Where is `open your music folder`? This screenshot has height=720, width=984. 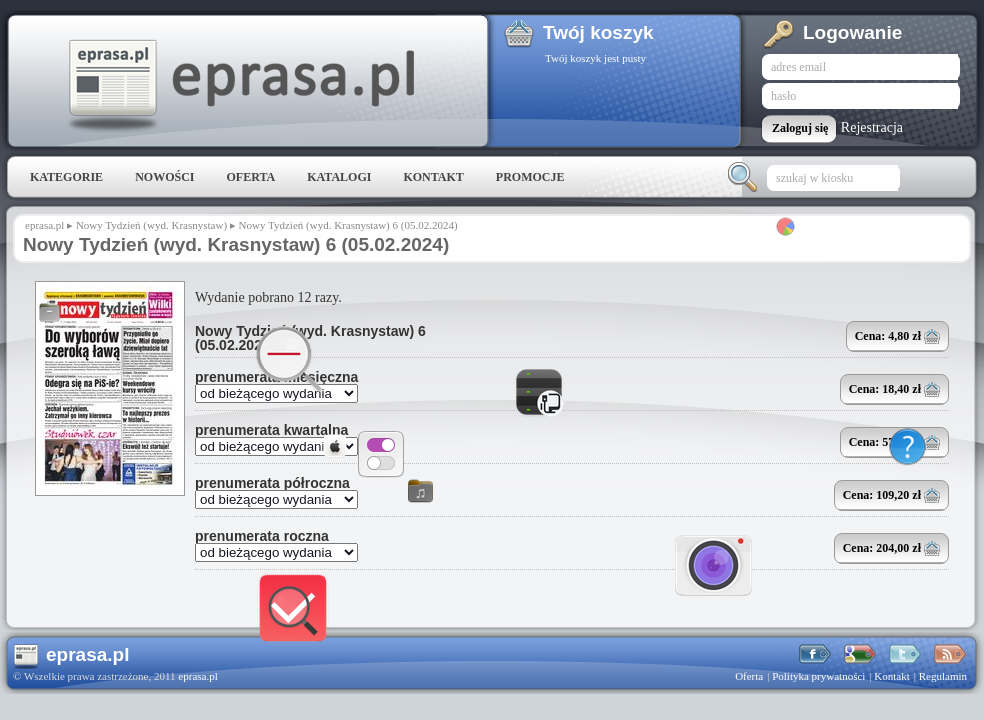
open your music folder is located at coordinates (420, 490).